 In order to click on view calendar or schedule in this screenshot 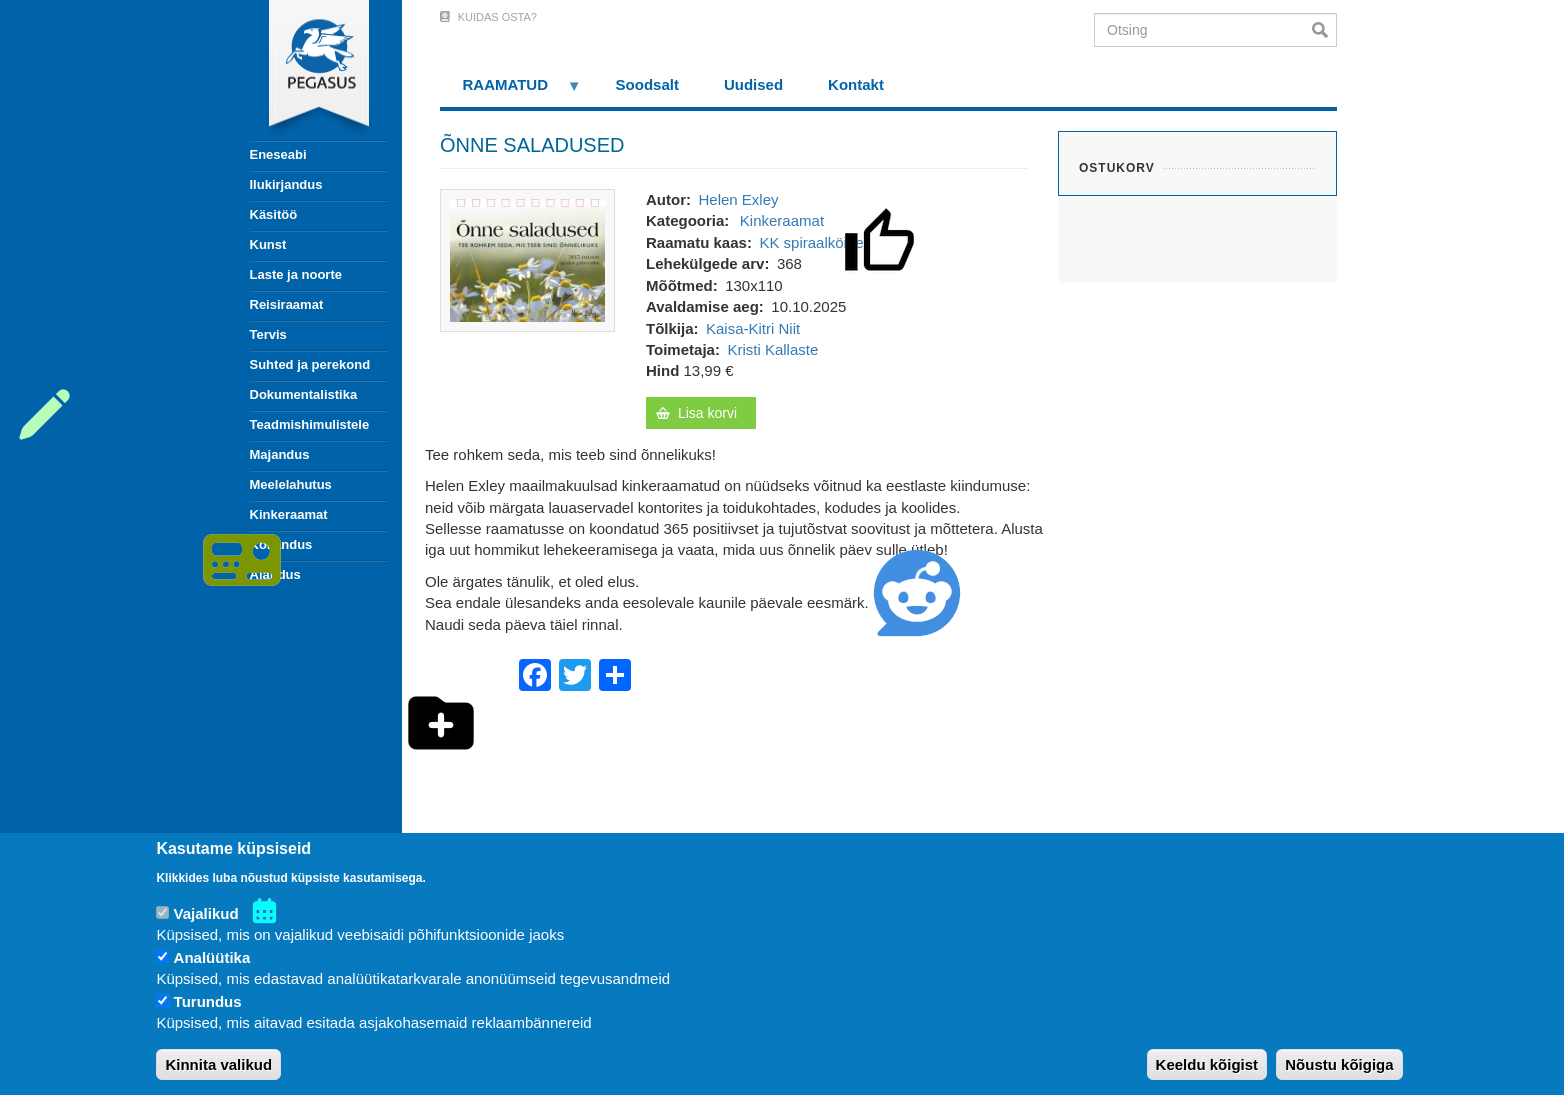, I will do `click(264, 911)`.